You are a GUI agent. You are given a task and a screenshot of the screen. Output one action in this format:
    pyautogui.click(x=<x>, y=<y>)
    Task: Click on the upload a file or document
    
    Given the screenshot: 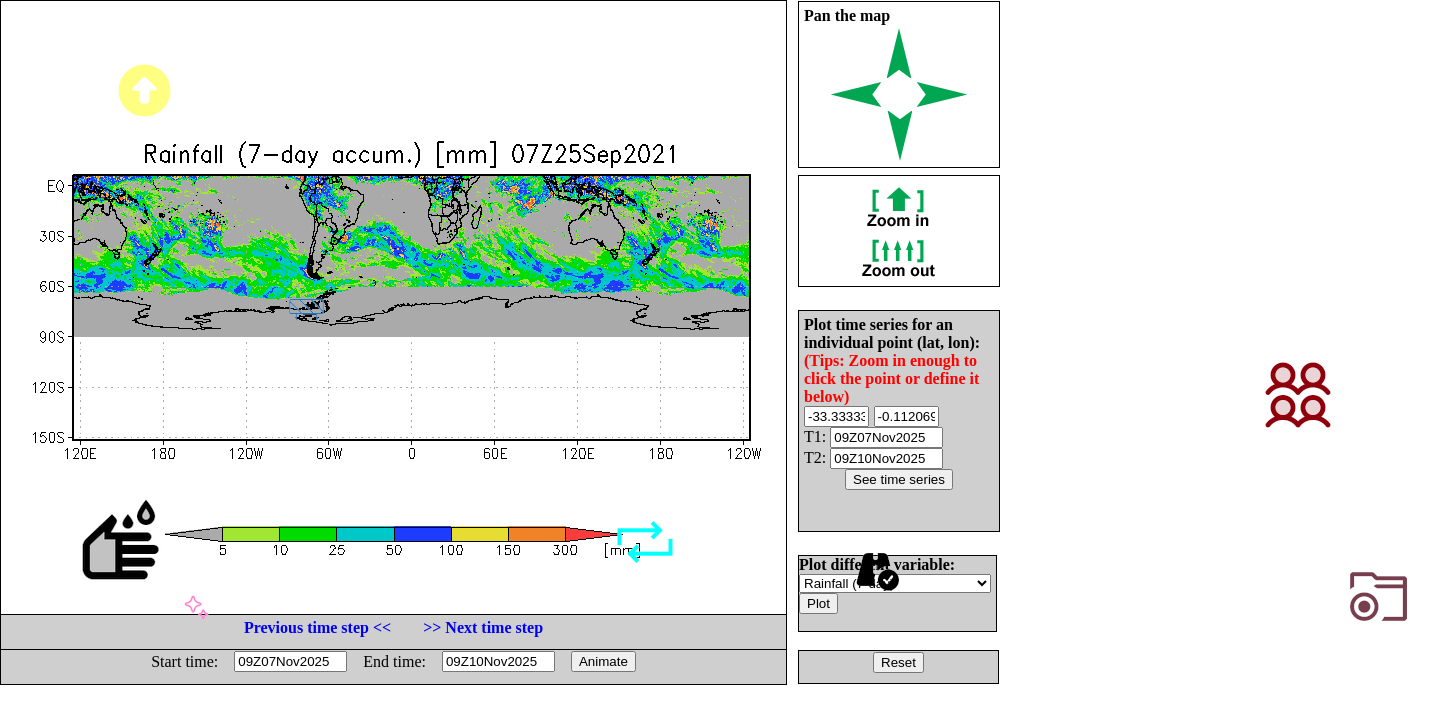 What is the action you would take?
    pyautogui.click(x=144, y=90)
    